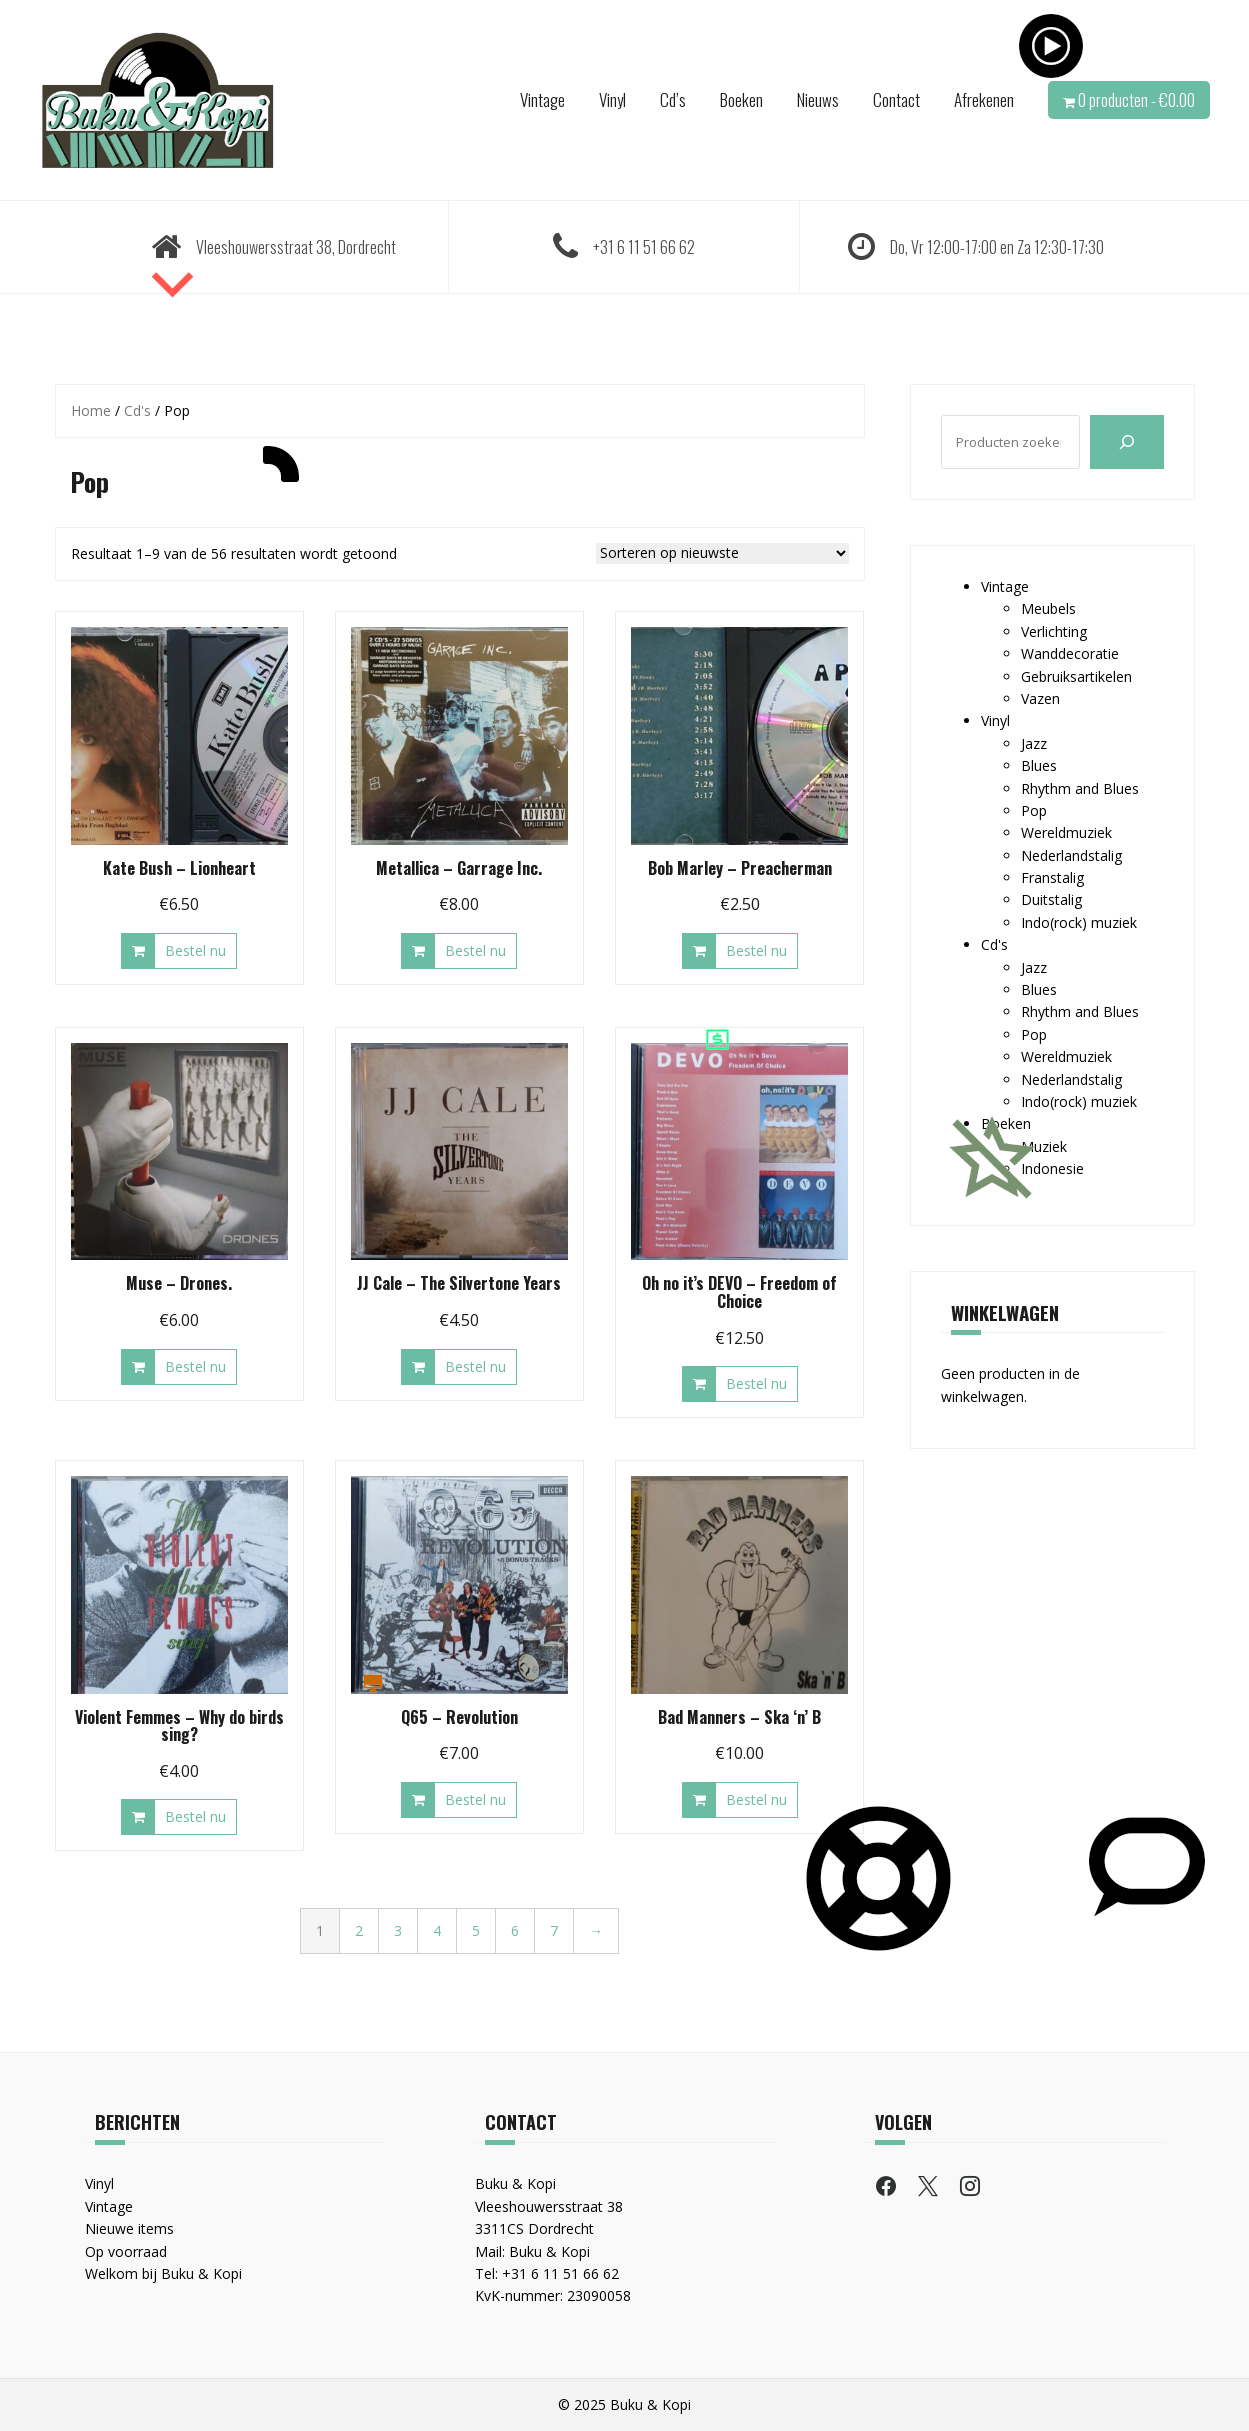 The width and height of the screenshot is (1249, 2431). I want to click on mac desktop computer or imac device, so click(373, 1683).